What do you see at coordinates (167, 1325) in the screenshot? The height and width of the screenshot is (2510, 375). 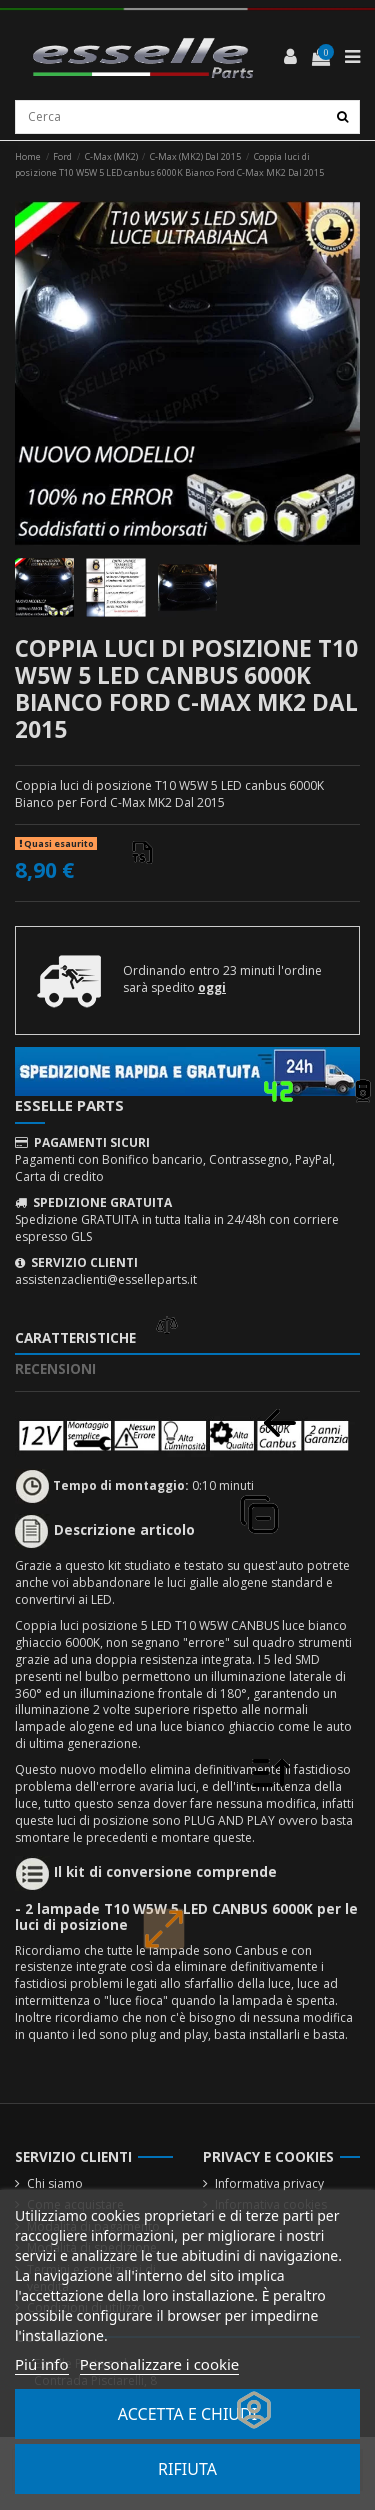 I see `access legal or terms of service information` at bounding box center [167, 1325].